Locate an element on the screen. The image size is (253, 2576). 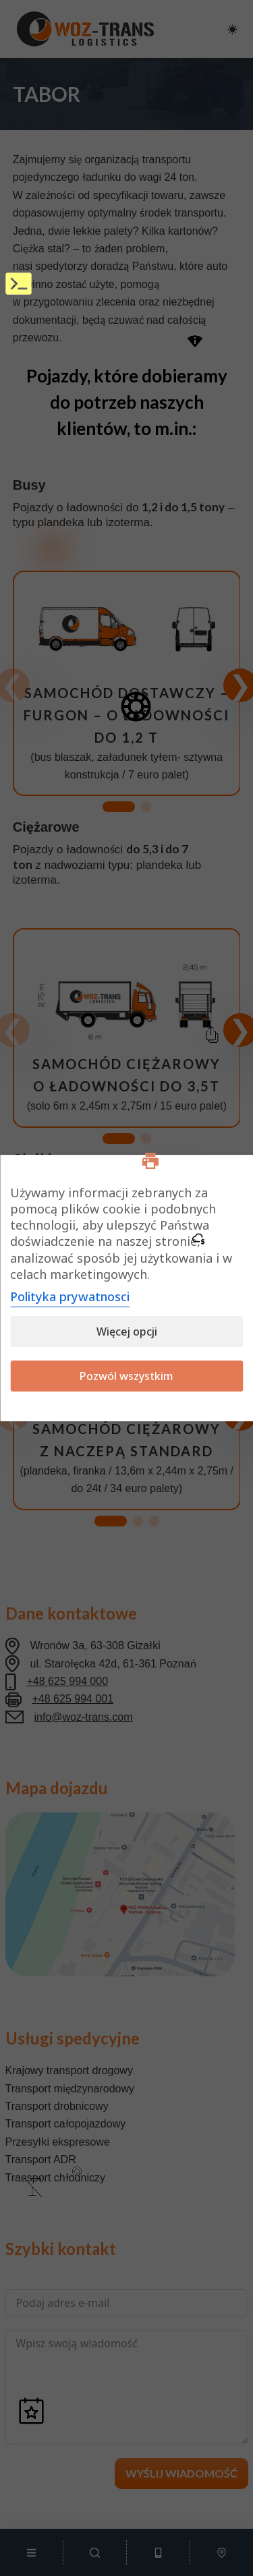
view cloud storage pricing or billing is located at coordinates (198, 1238).